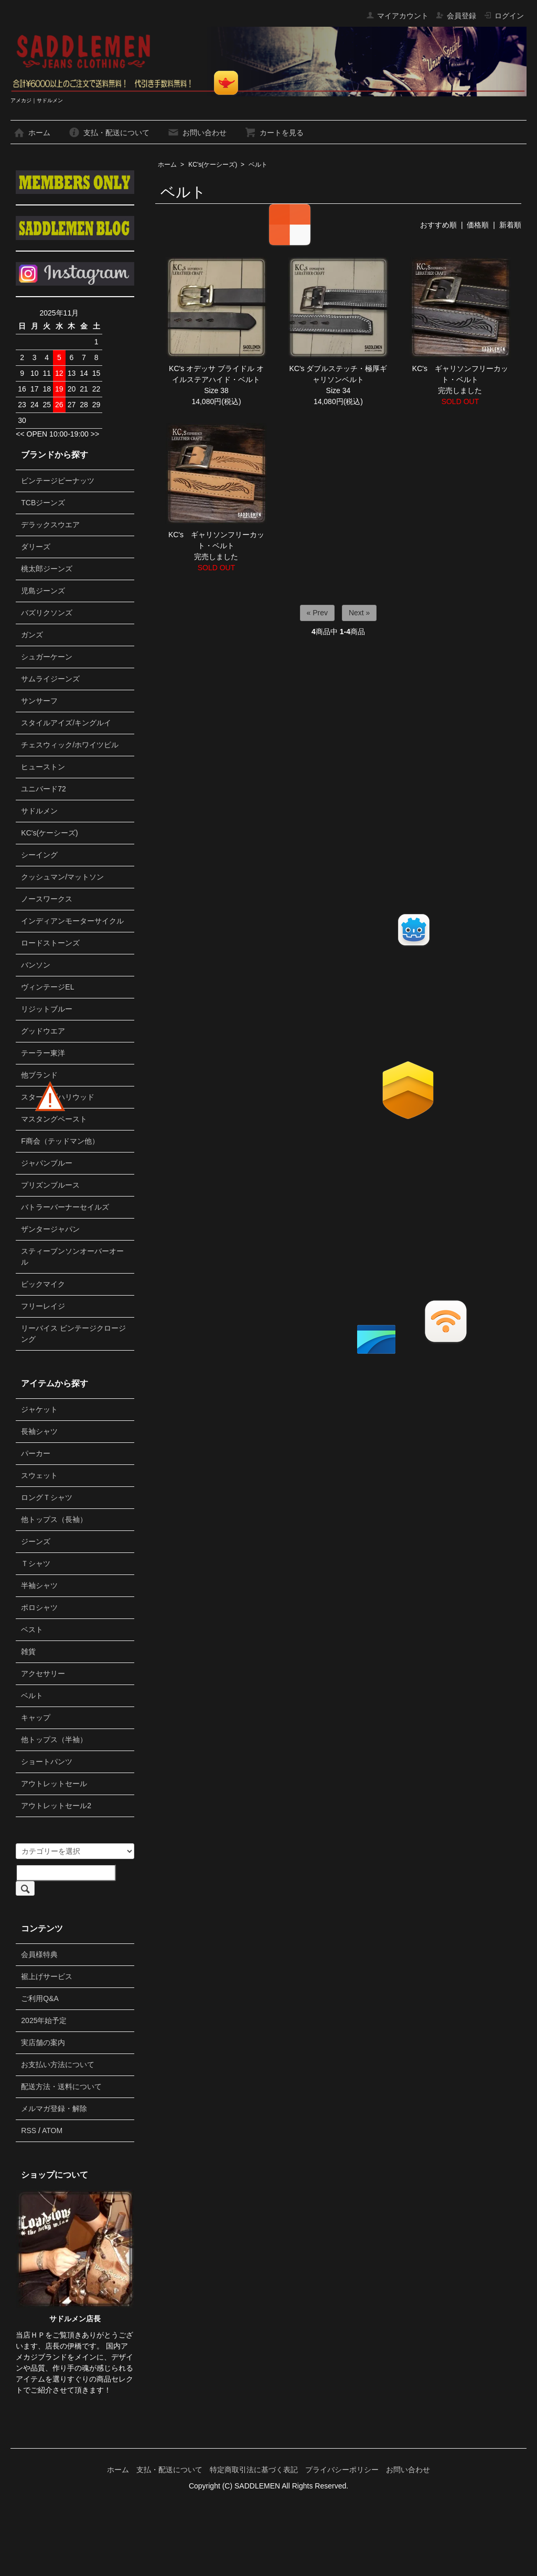 The height and width of the screenshot is (2576, 537). I want to click on connect to a captive portal or public wifi network, so click(446, 1321).